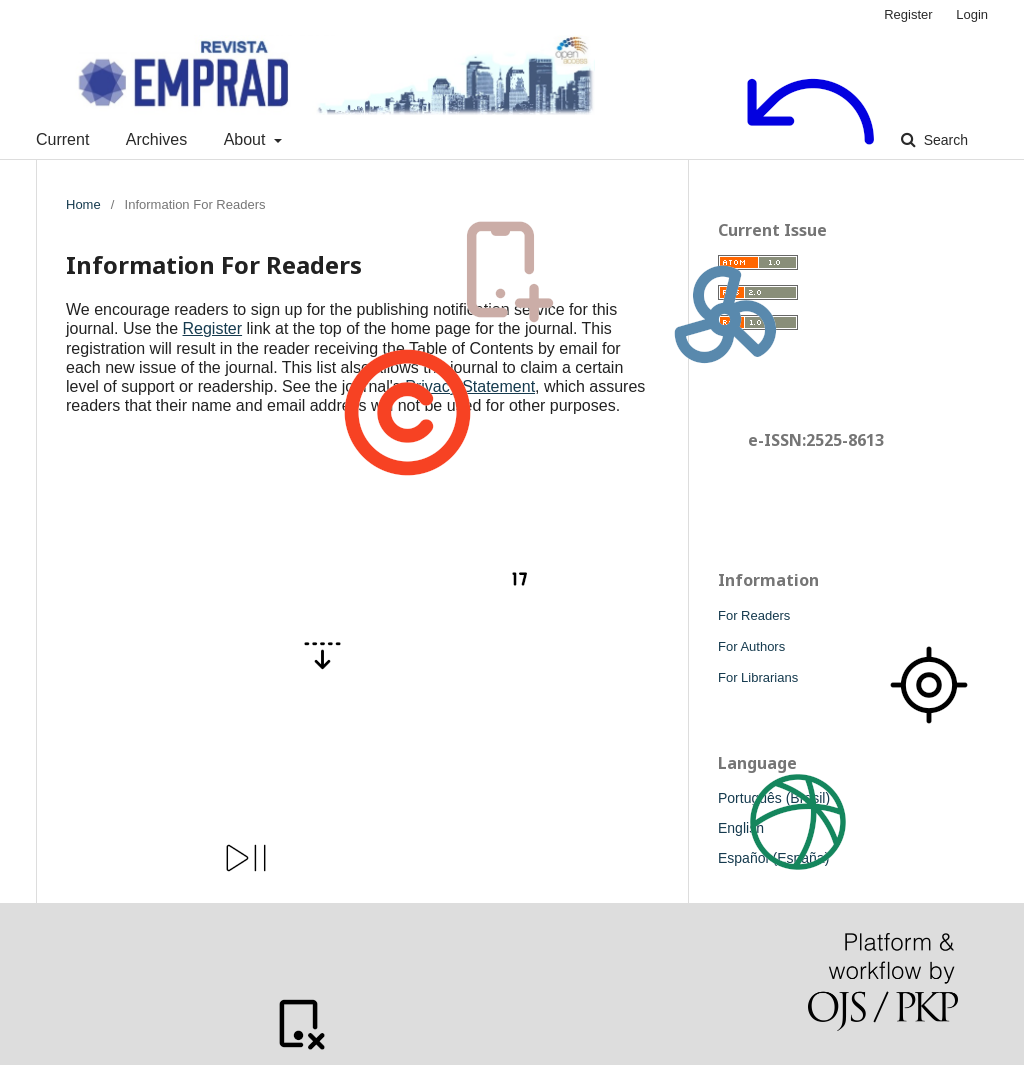 The width and height of the screenshot is (1024, 1065). What do you see at coordinates (500, 269) in the screenshot?
I see `add a new mobile device` at bounding box center [500, 269].